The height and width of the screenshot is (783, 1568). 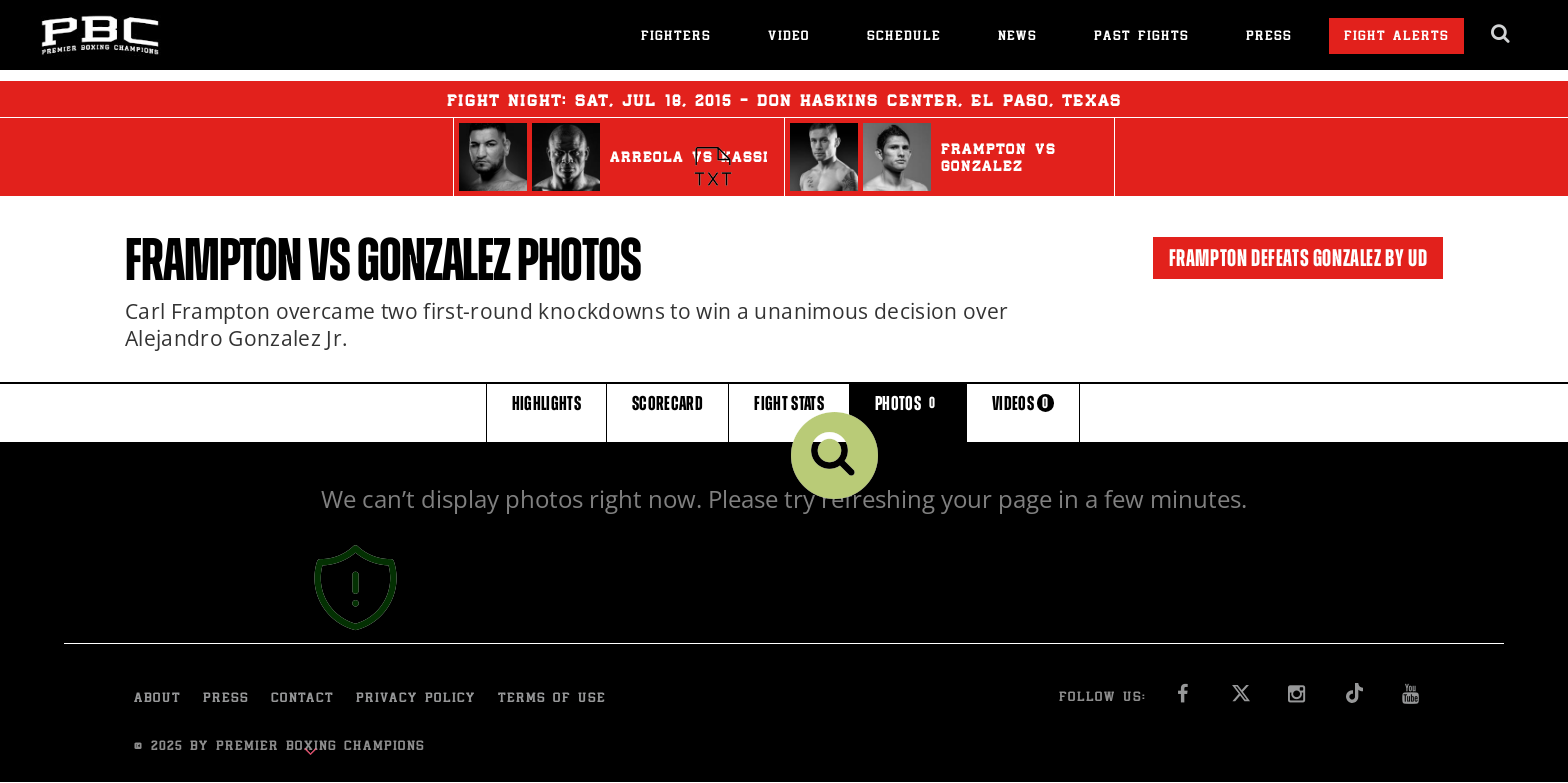 What do you see at coordinates (834, 455) in the screenshot?
I see `tap to search` at bounding box center [834, 455].